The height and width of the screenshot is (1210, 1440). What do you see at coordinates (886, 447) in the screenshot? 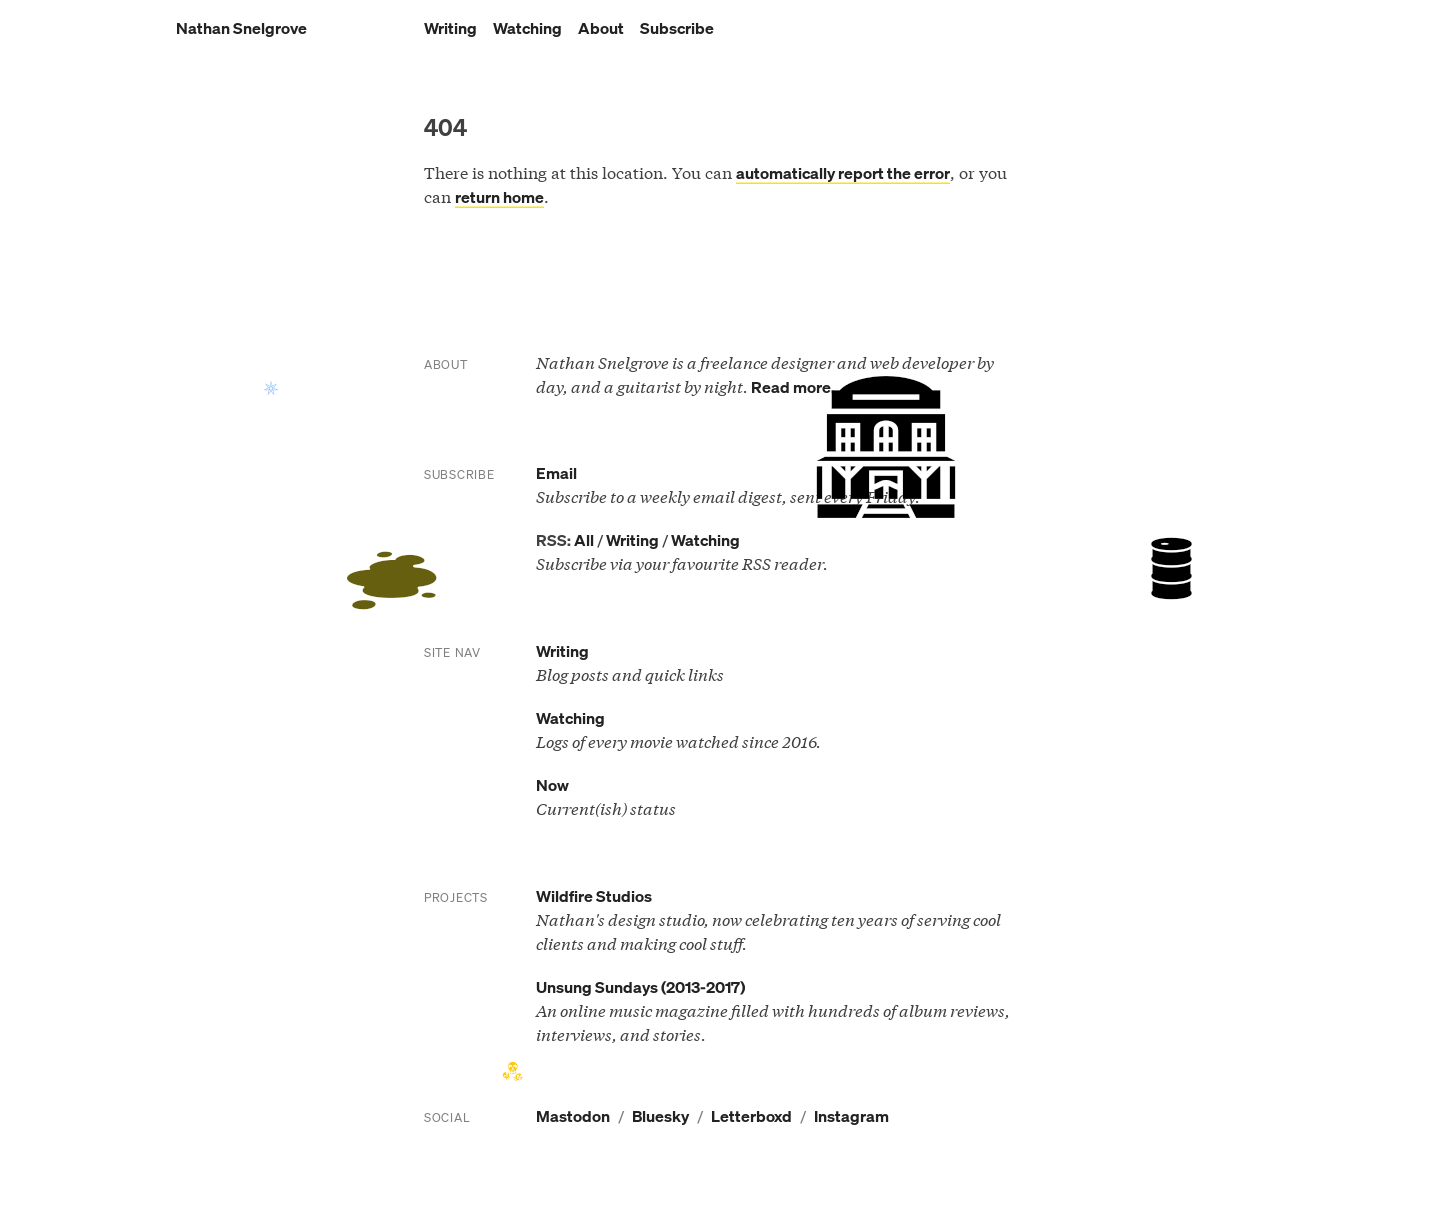
I see `visit the saloon or tavern in-game` at bounding box center [886, 447].